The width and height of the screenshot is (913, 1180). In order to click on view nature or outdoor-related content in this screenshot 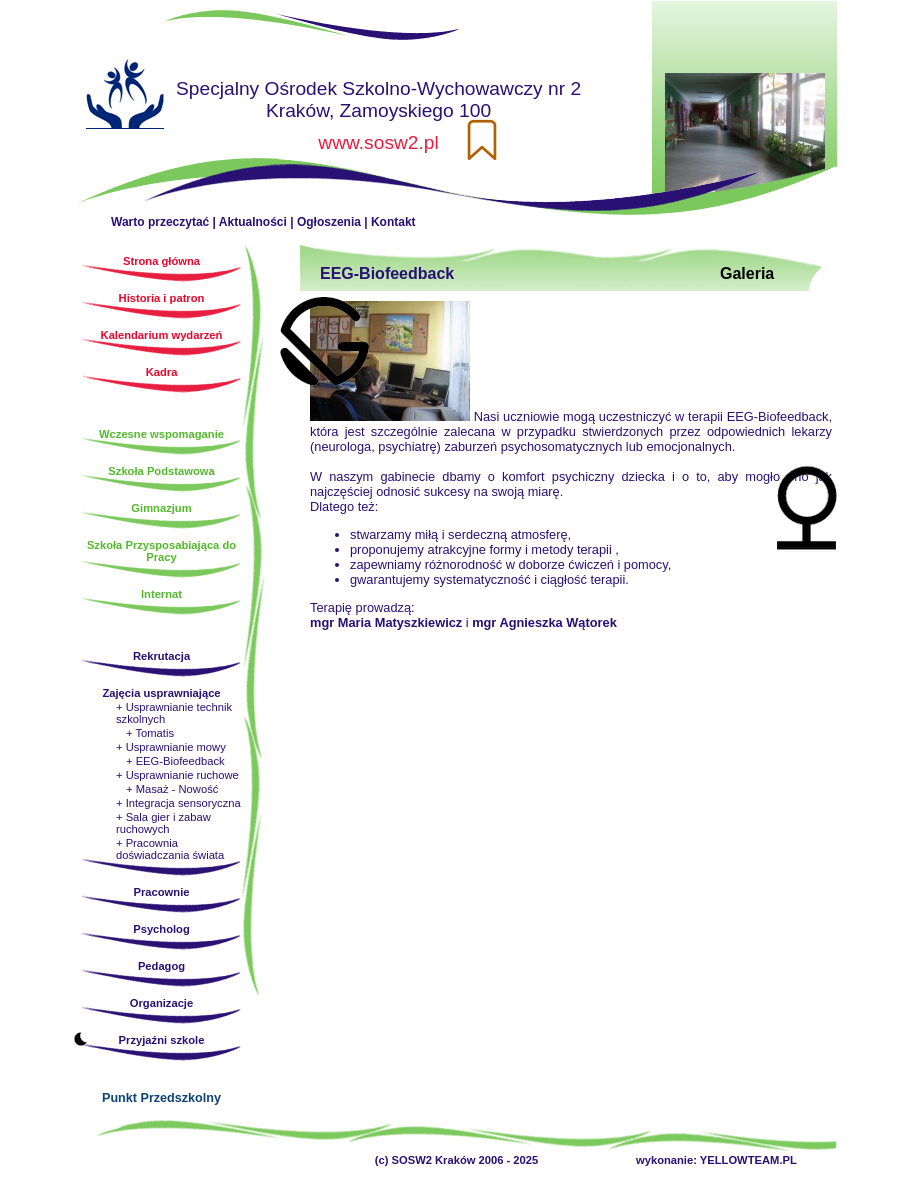, I will do `click(806, 507)`.